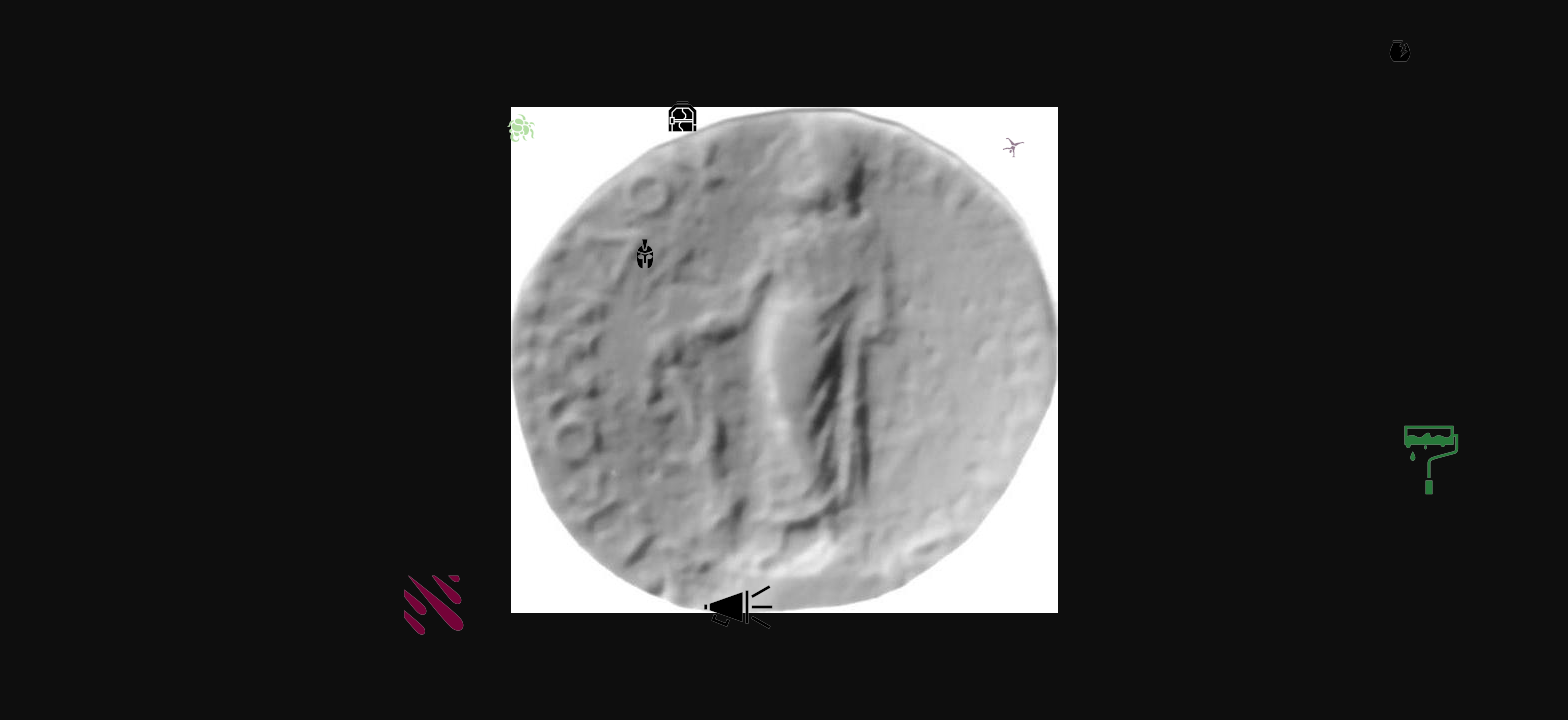  What do you see at coordinates (434, 605) in the screenshot?
I see `indicates heavy rain weather condition` at bounding box center [434, 605].